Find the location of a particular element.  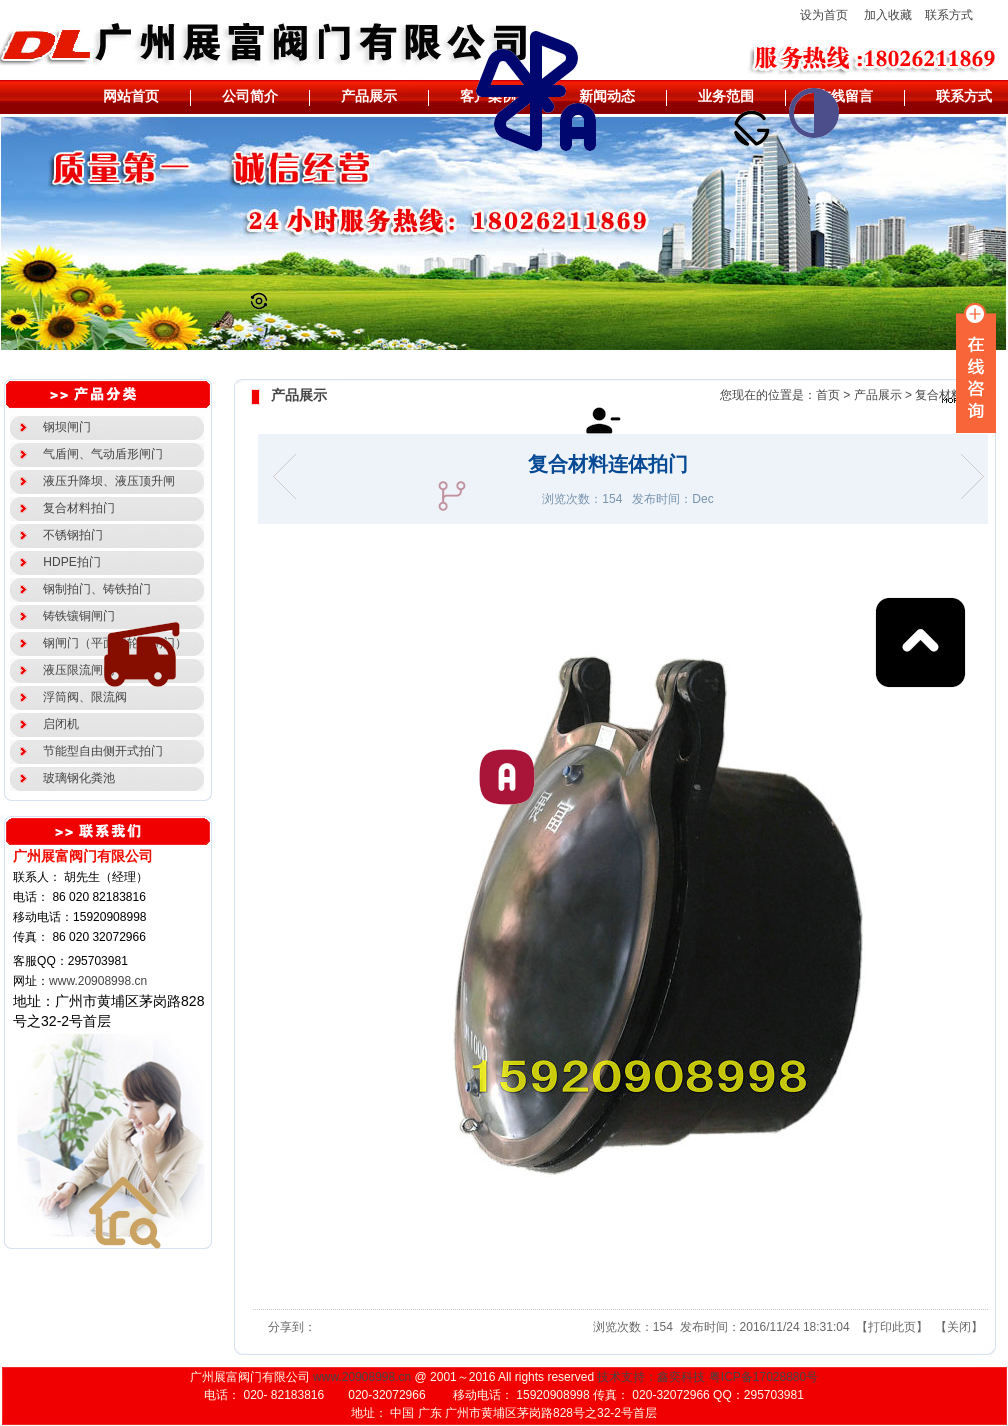

toggle automatic climate control fan is located at coordinates (536, 91).